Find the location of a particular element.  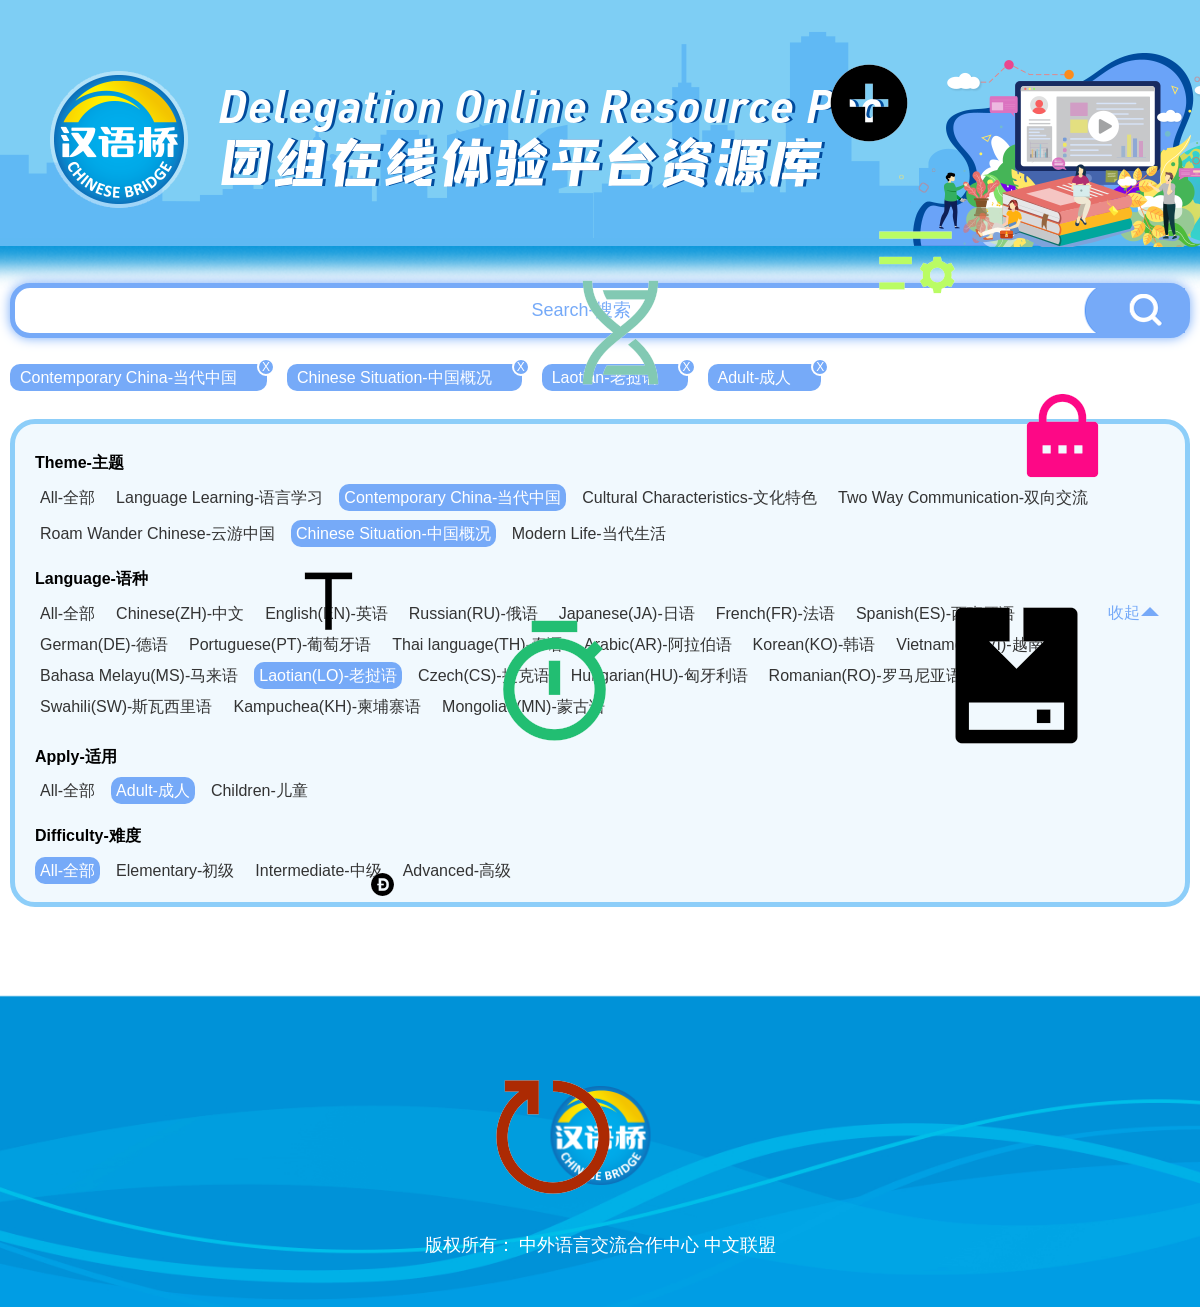

insert or edit text is located at coordinates (328, 599).